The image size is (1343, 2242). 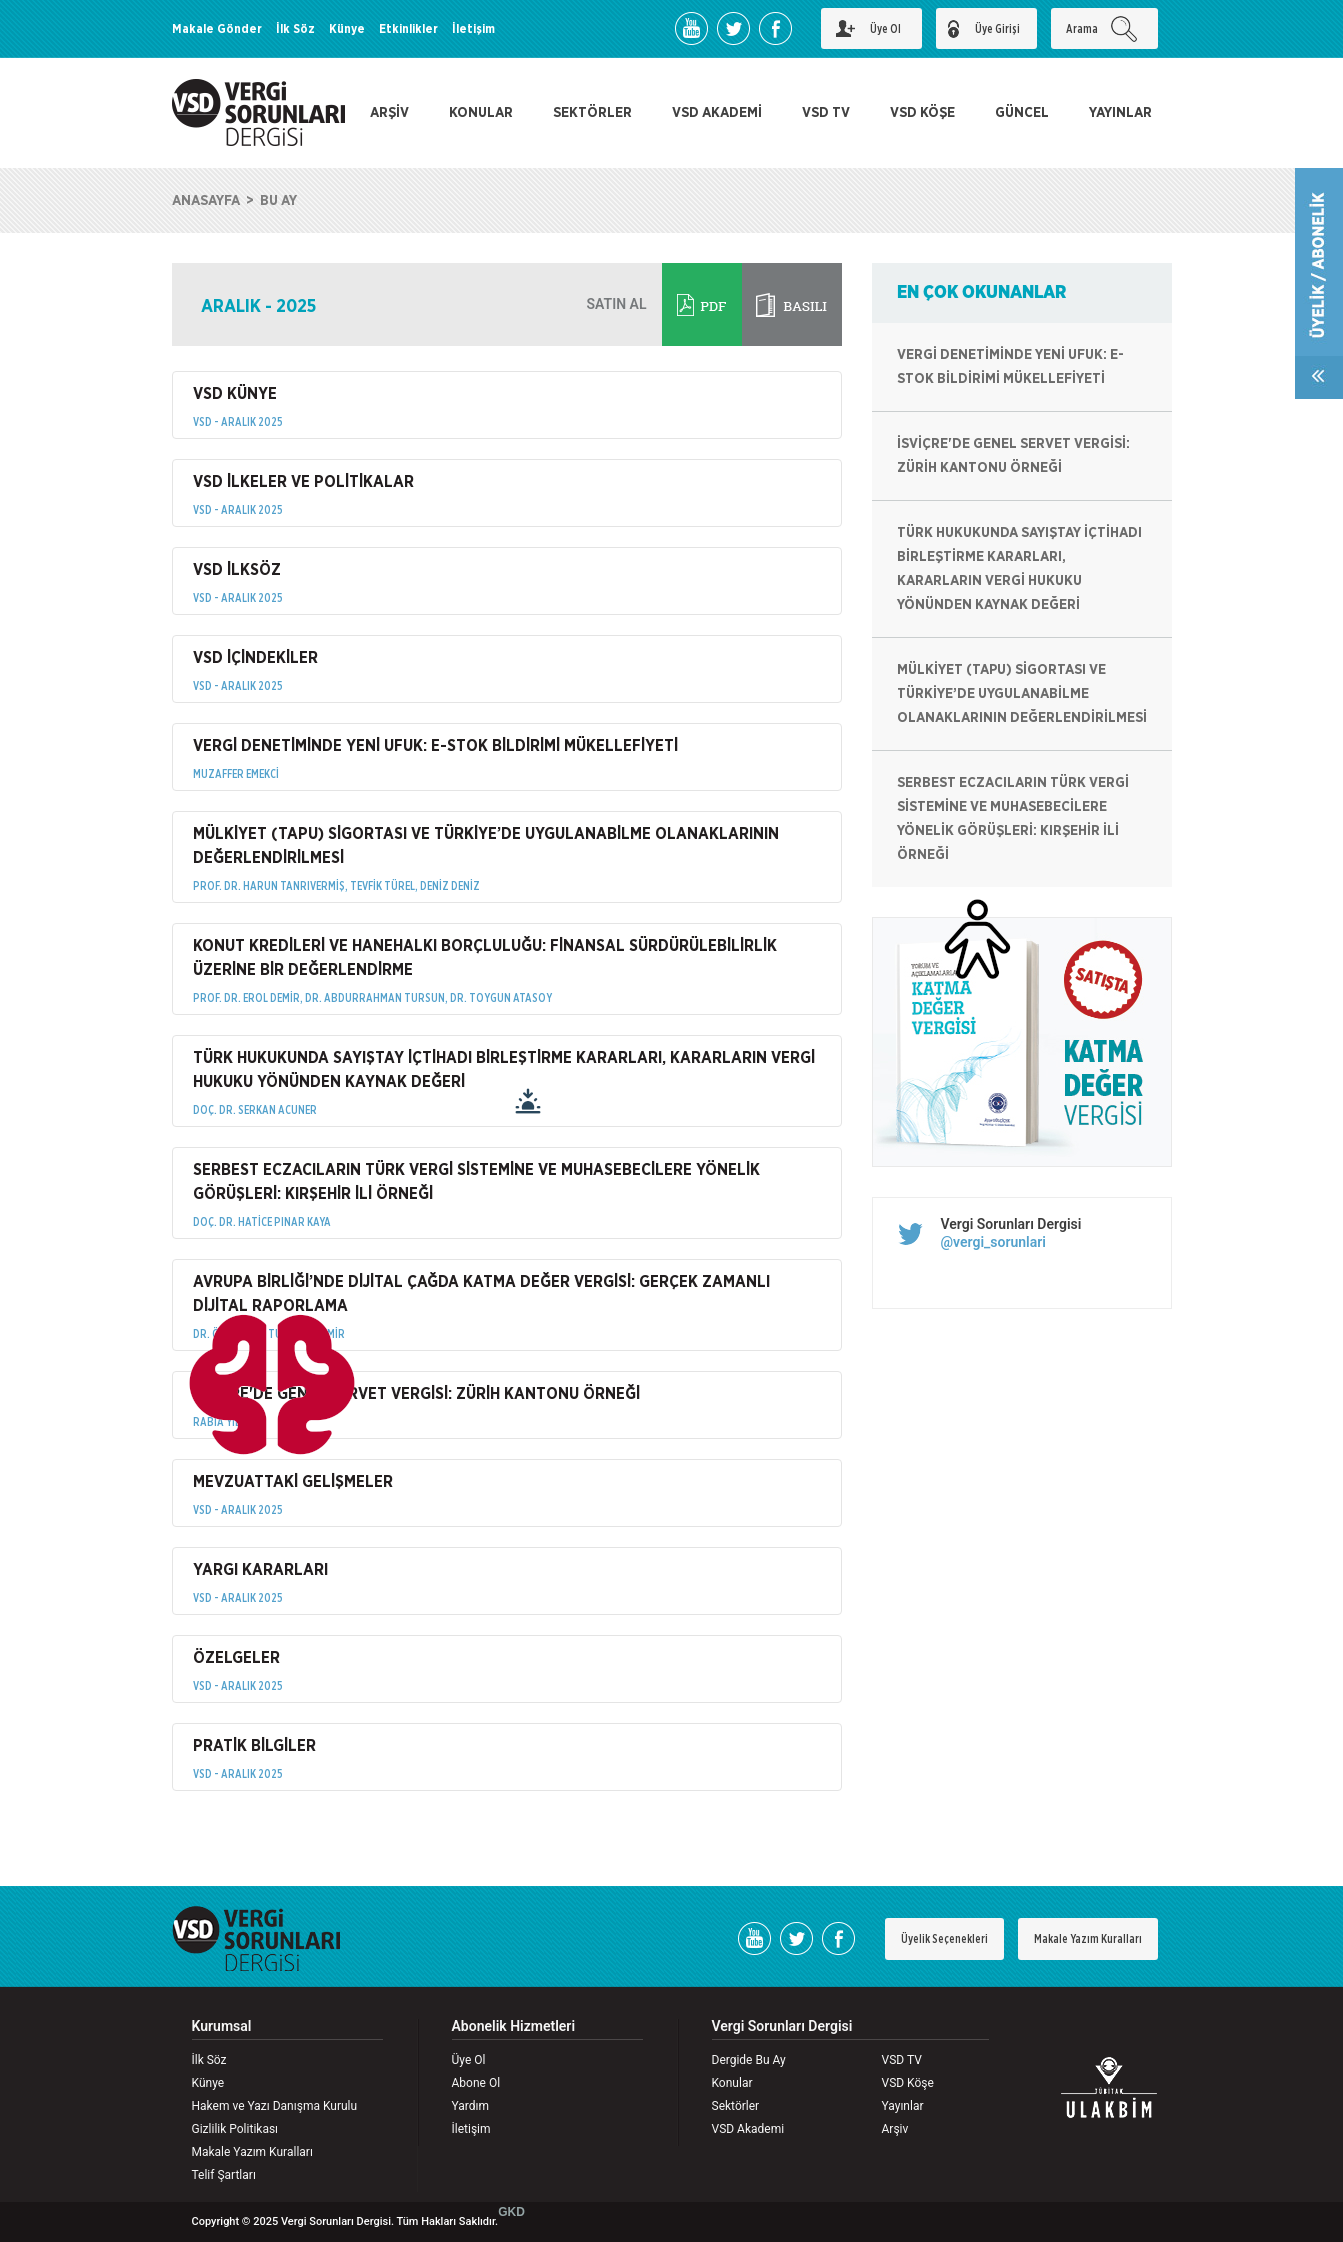 I want to click on view your profile, so click(x=977, y=940).